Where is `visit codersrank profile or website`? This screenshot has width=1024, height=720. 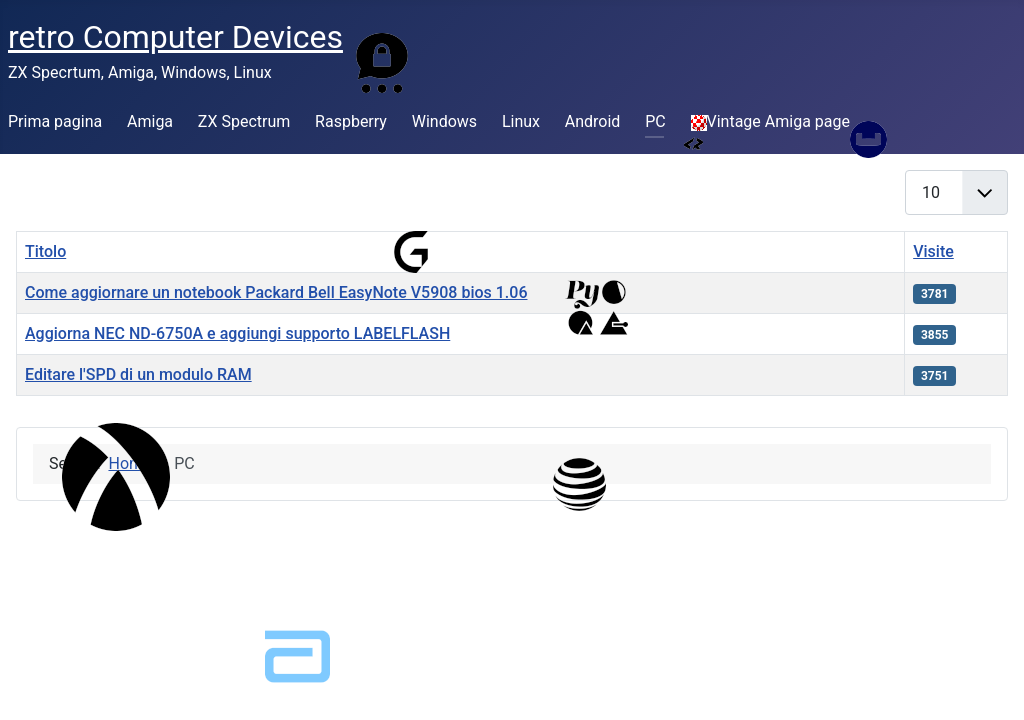 visit codersrank profile or website is located at coordinates (693, 143).